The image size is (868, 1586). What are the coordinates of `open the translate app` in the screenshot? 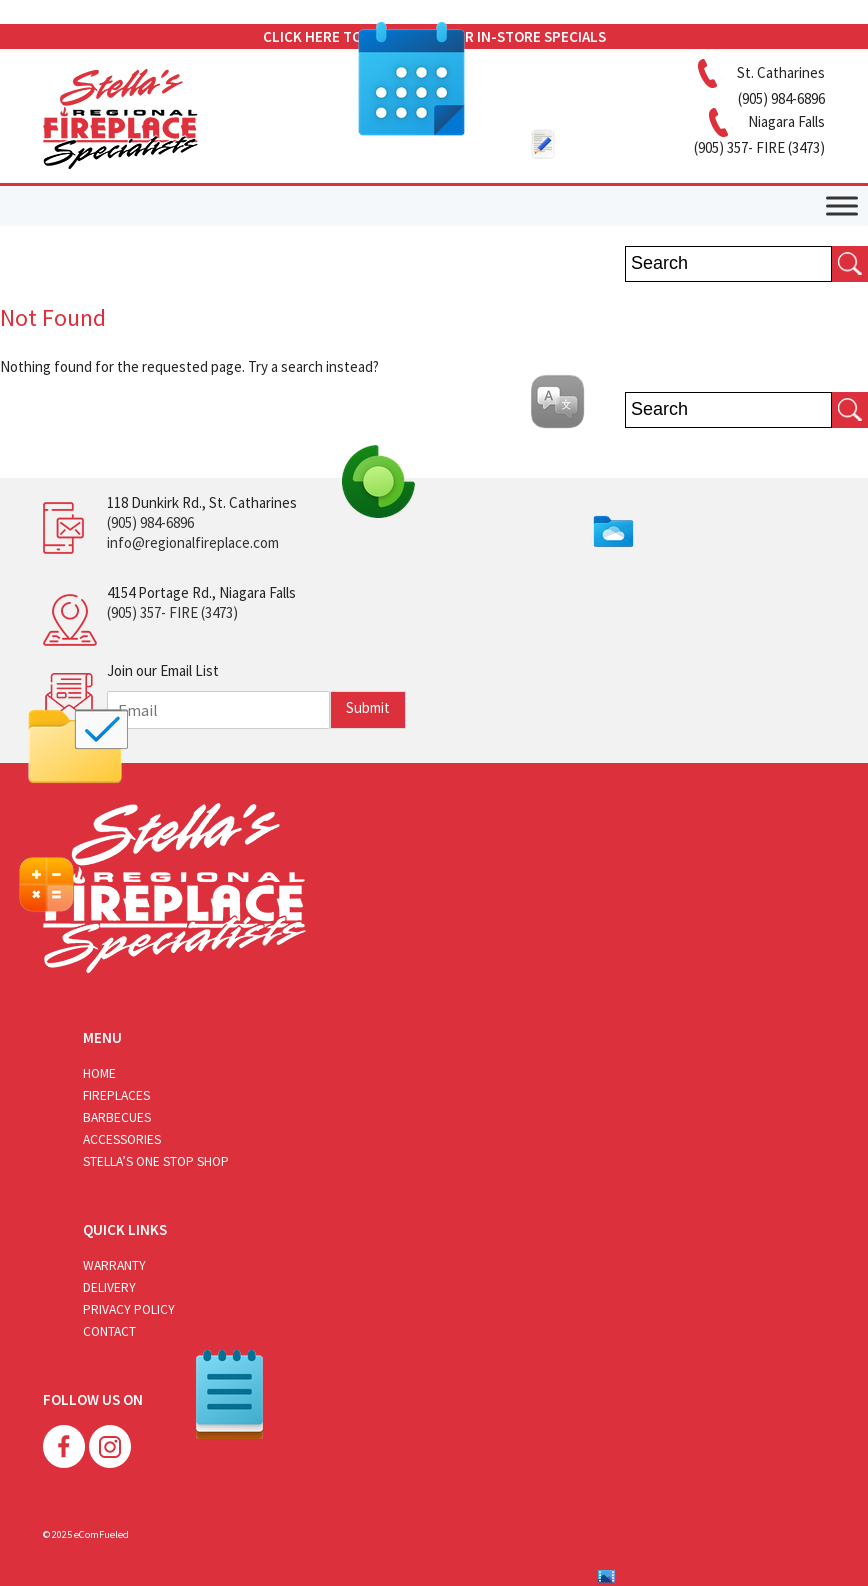 It's located at (557, 401).